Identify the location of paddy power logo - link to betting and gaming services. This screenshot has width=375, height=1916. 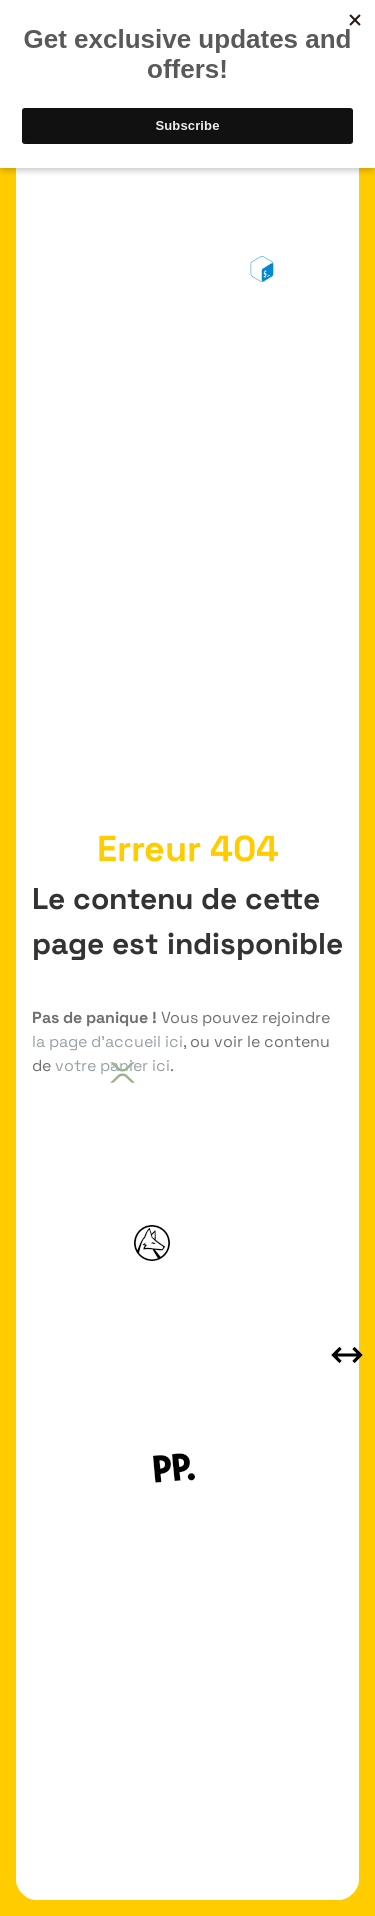
(174, 1468).